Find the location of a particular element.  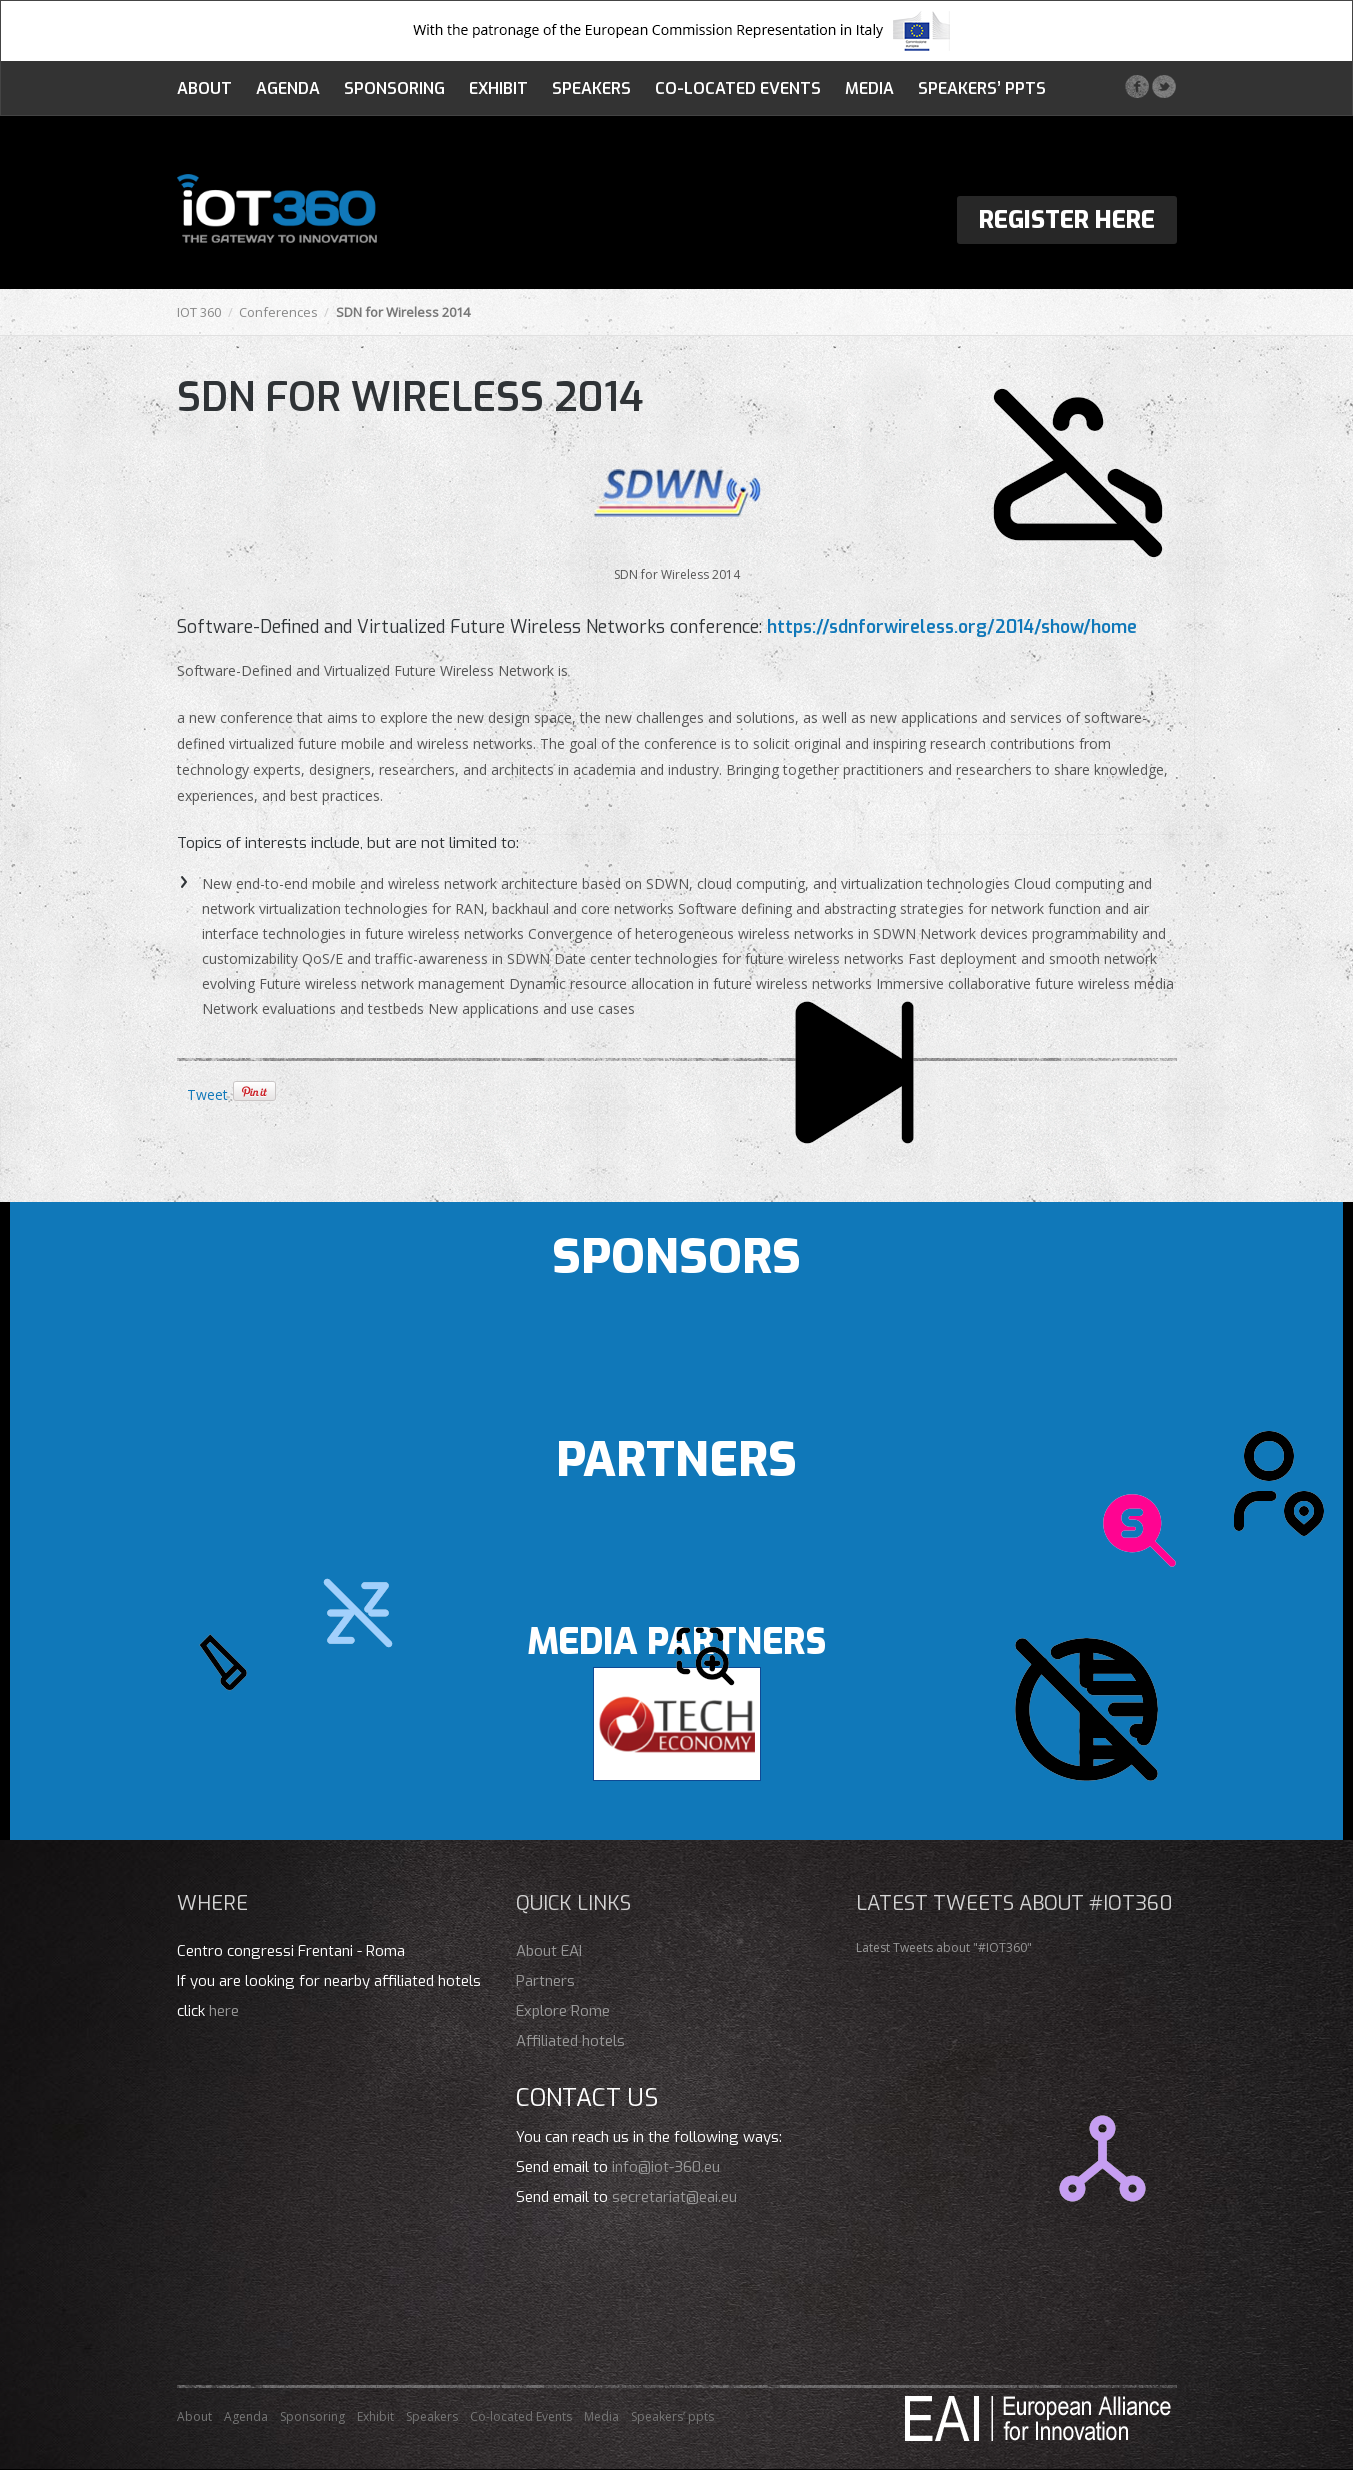

wardrobe or closet feature disabled is located at coordinates (1078, 473).